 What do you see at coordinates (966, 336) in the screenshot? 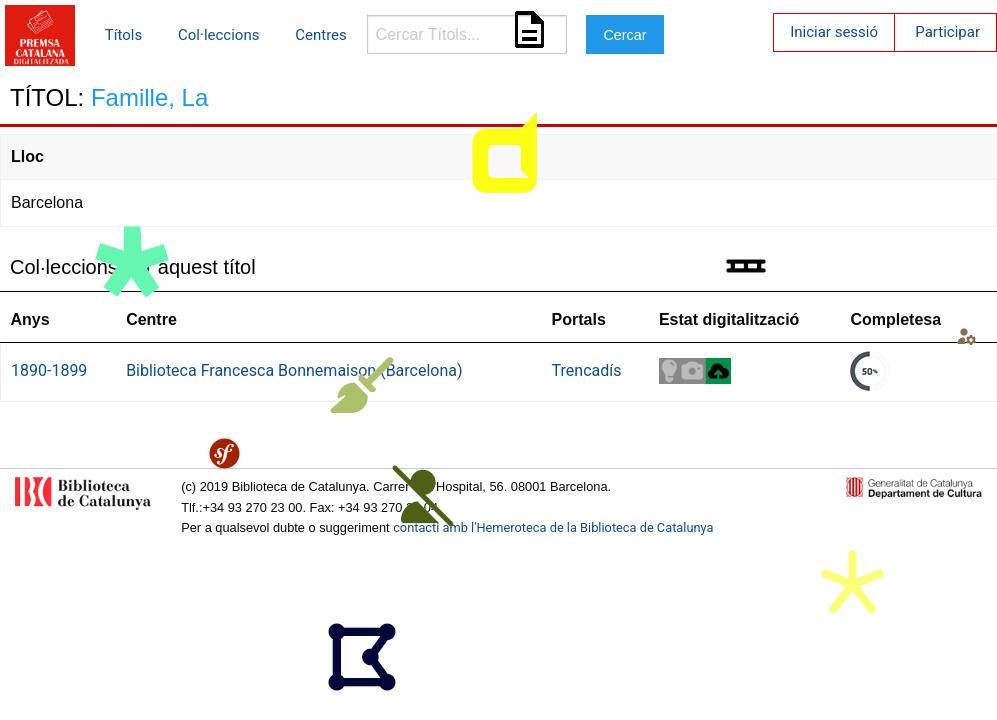
I see `access user settings` at bounding box center [966, 336].